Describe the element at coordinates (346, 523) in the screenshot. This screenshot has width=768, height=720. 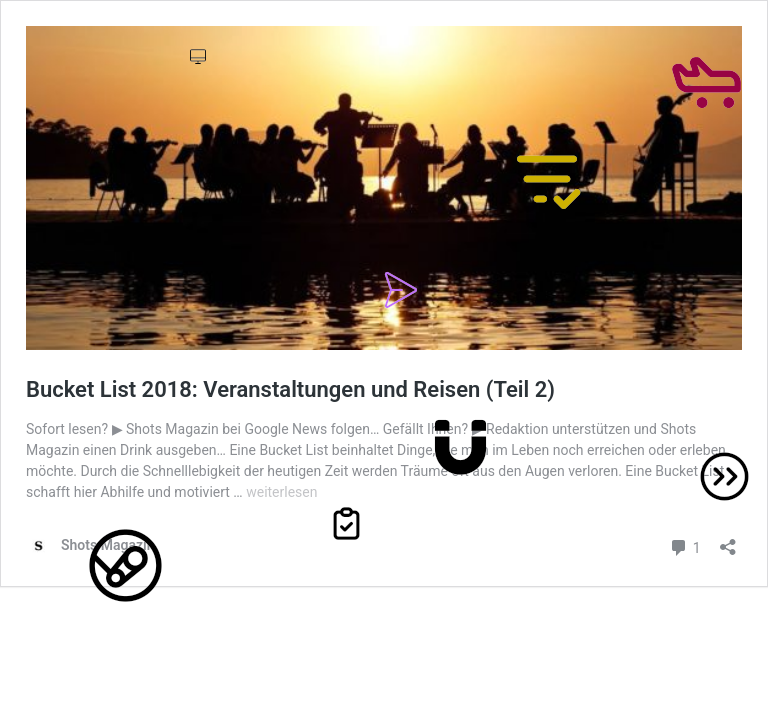
I see `mark task as complete` at that location.